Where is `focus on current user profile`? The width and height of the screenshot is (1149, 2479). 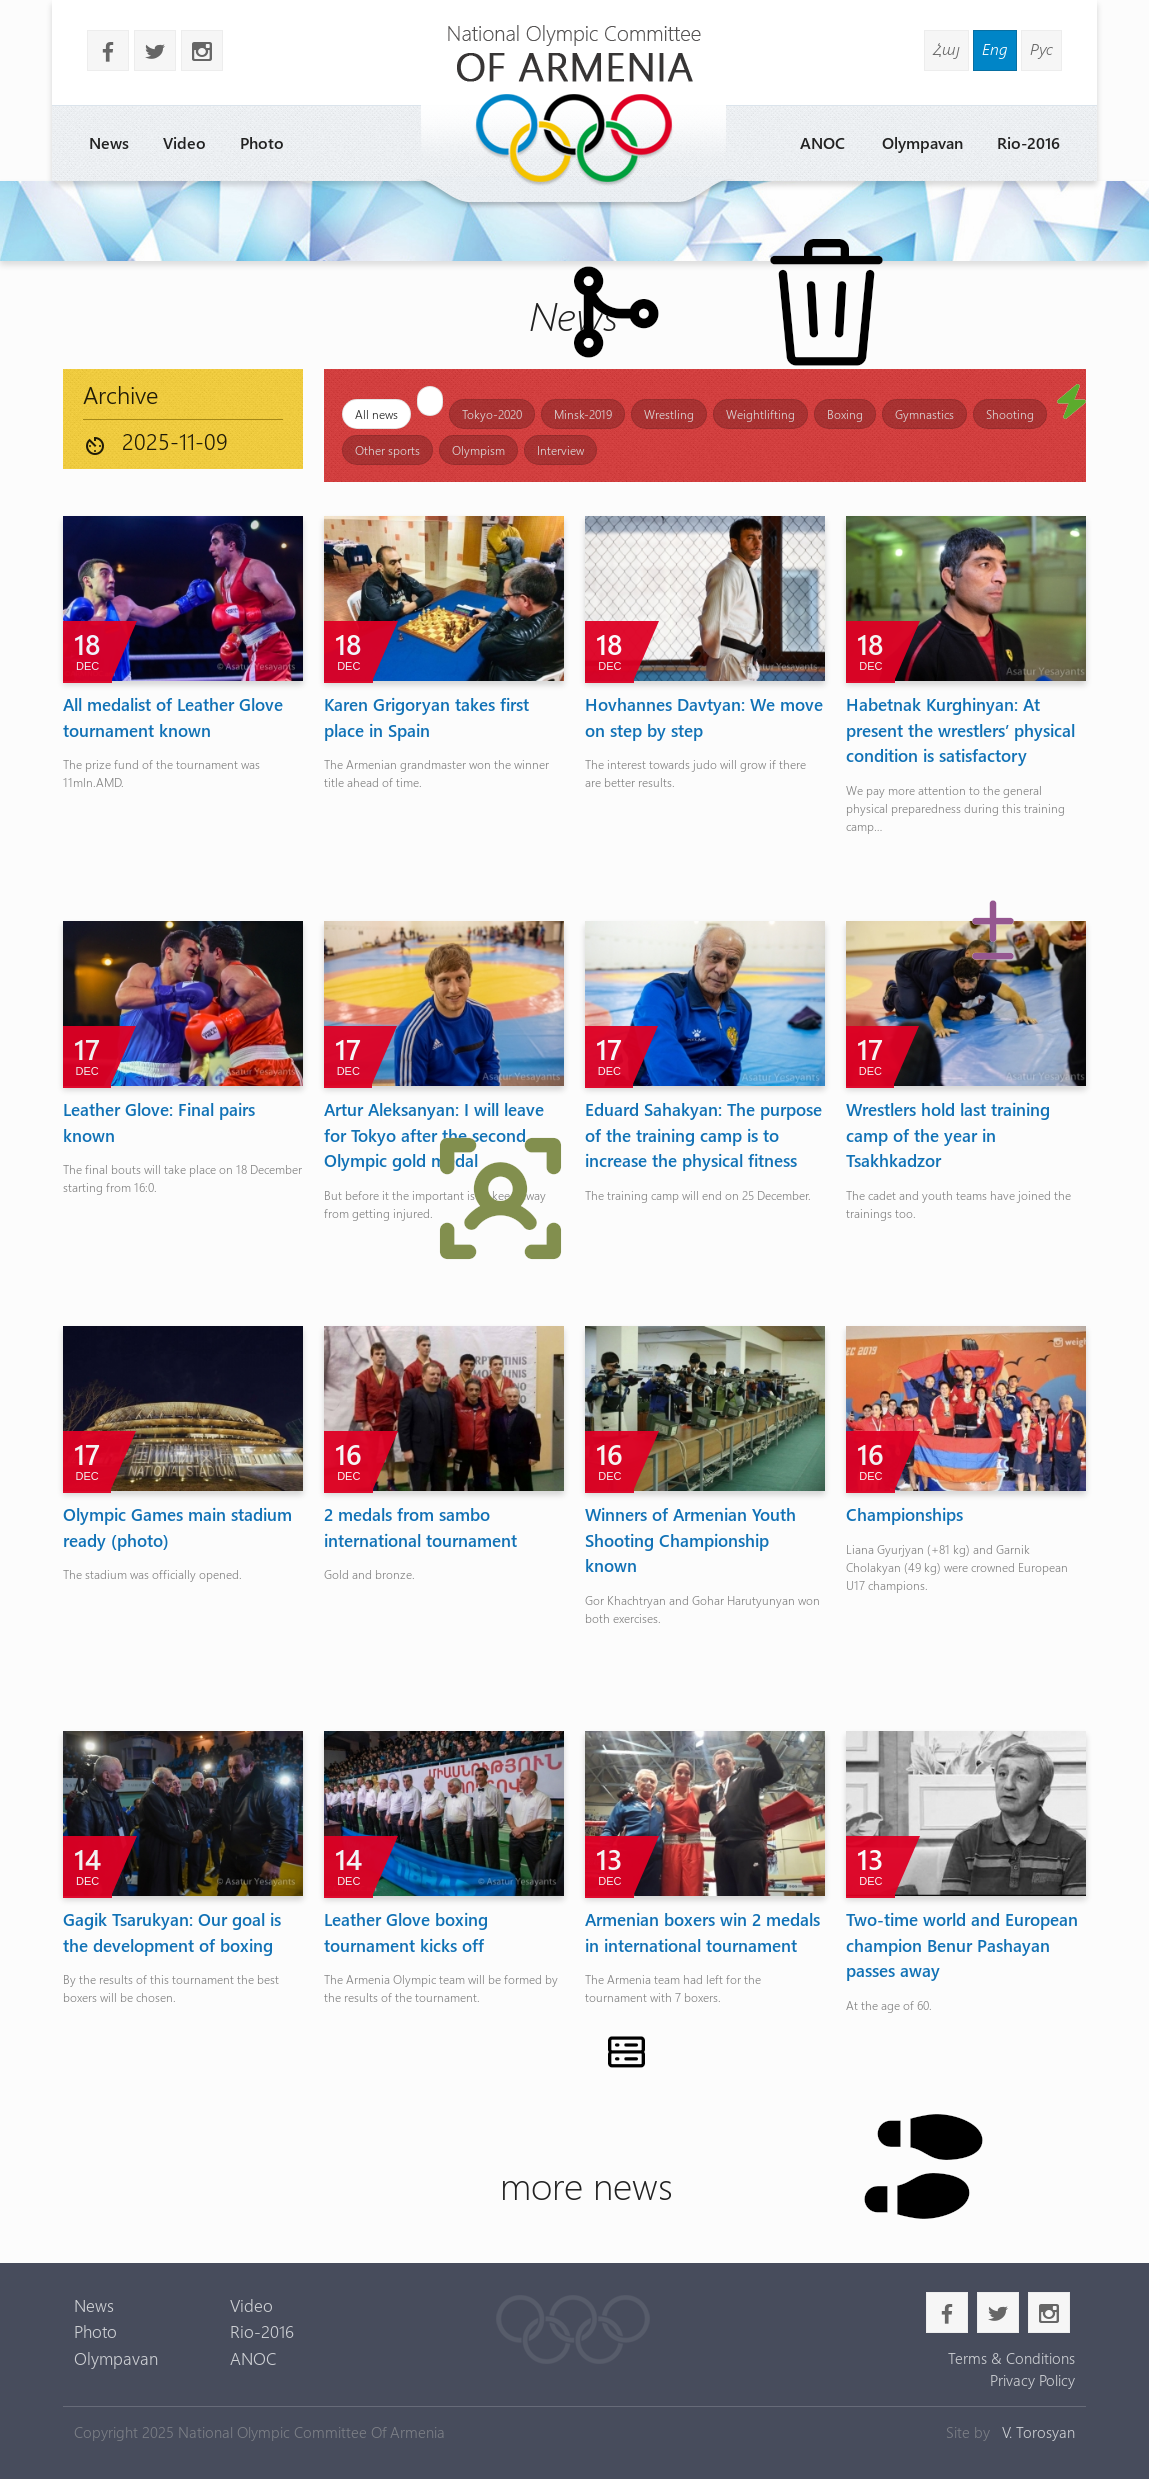
focus on current user profile is located at coordinates (500, 1198).